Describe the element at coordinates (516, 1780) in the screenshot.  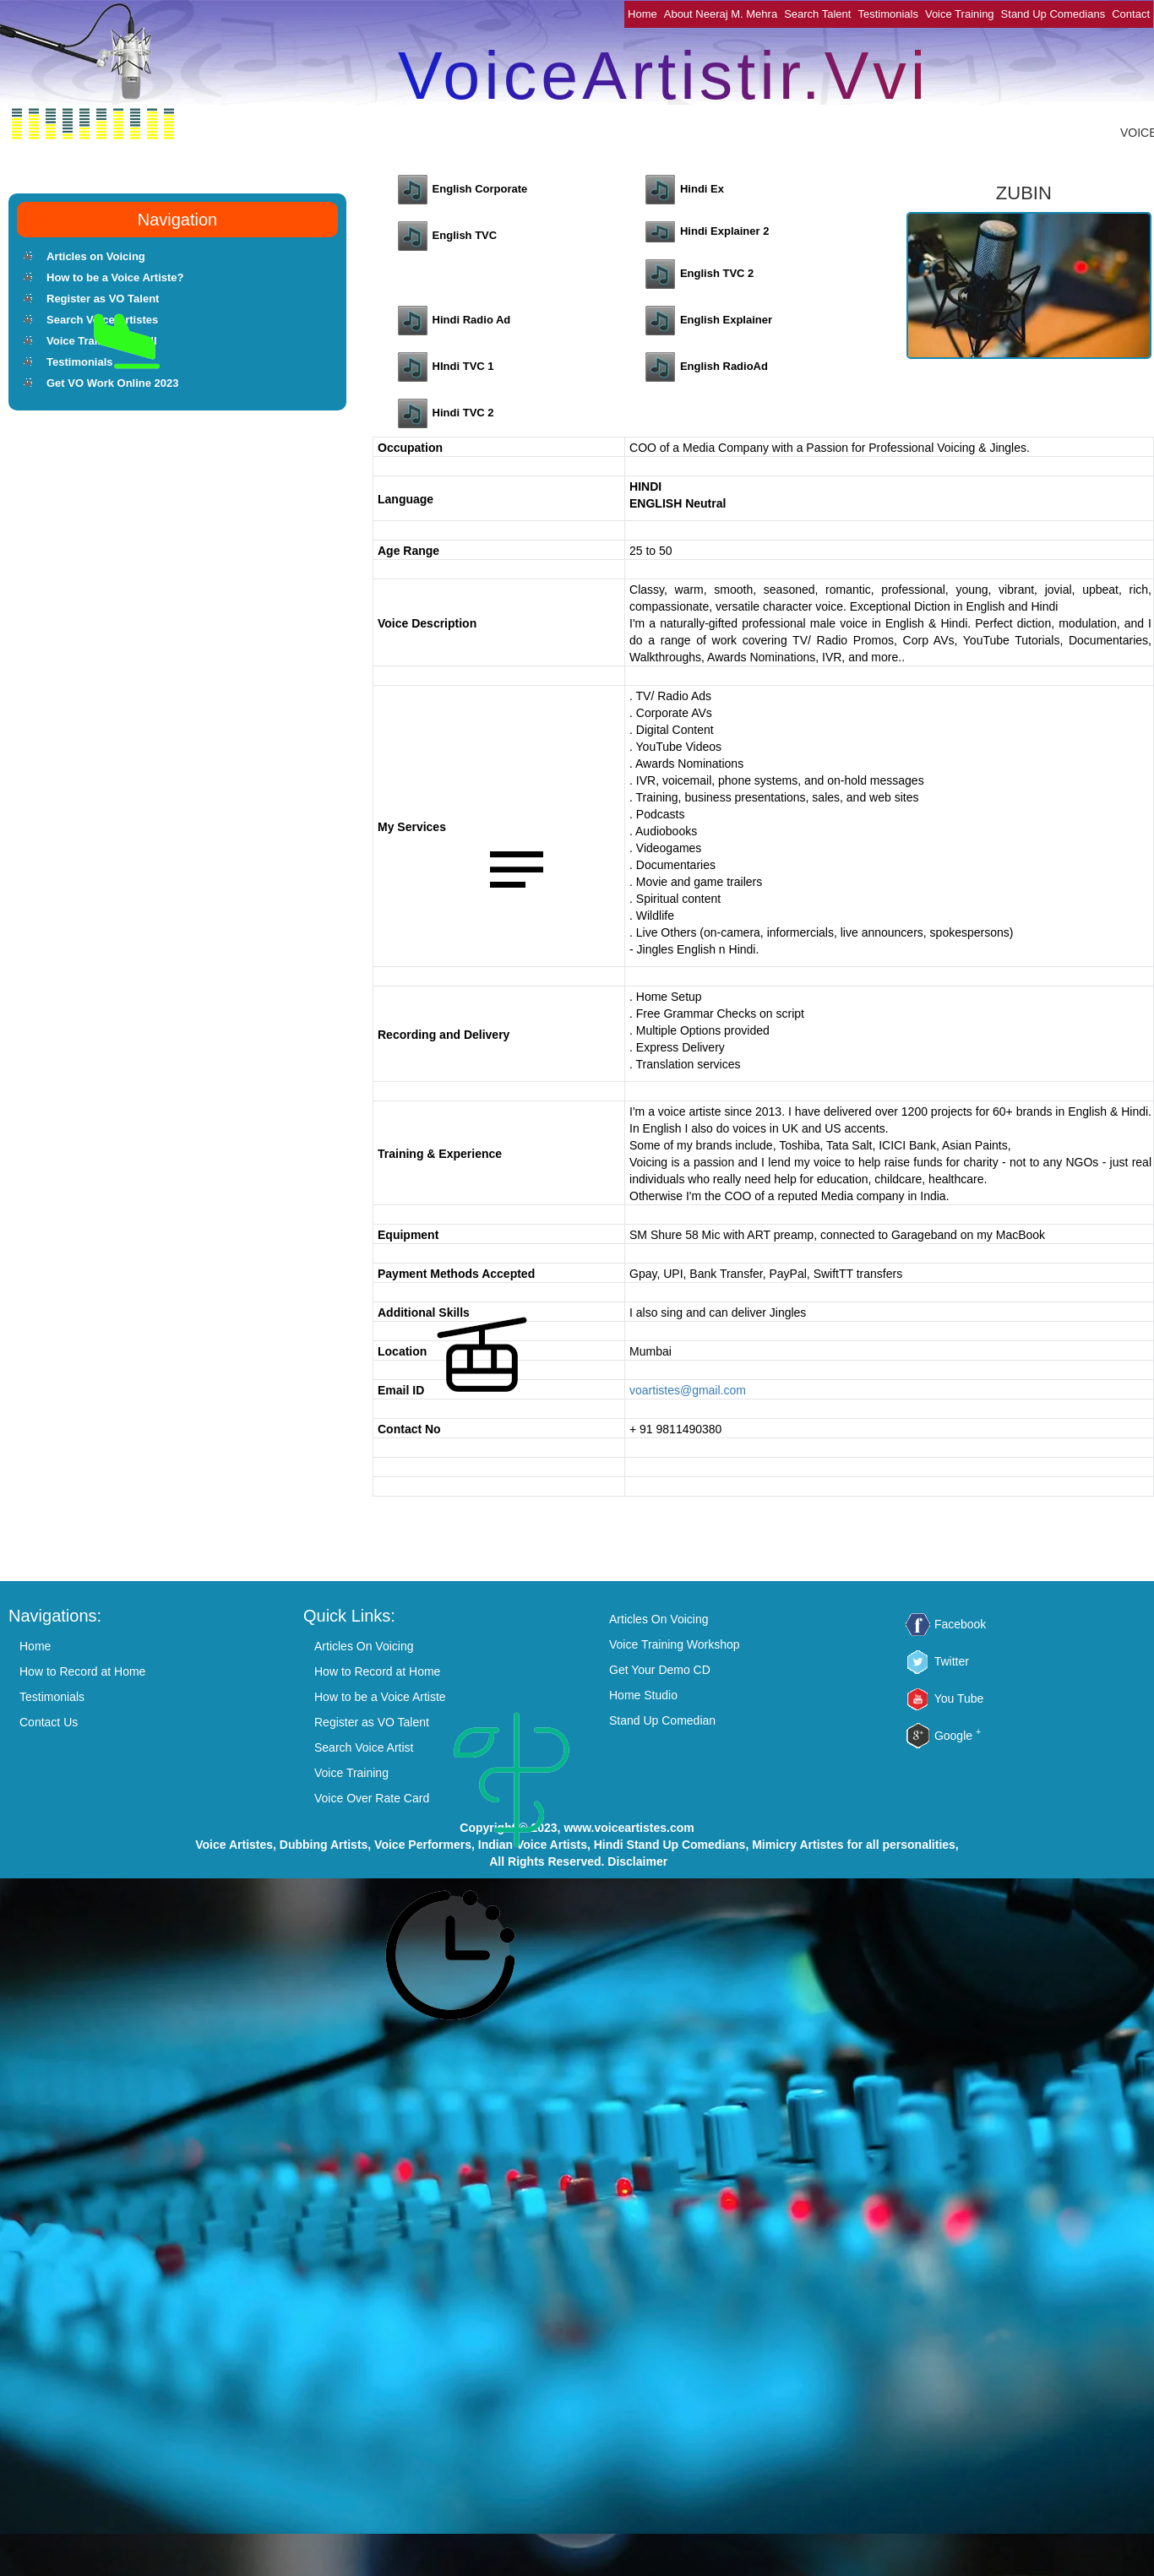
I see `access health or medical services` at that location.